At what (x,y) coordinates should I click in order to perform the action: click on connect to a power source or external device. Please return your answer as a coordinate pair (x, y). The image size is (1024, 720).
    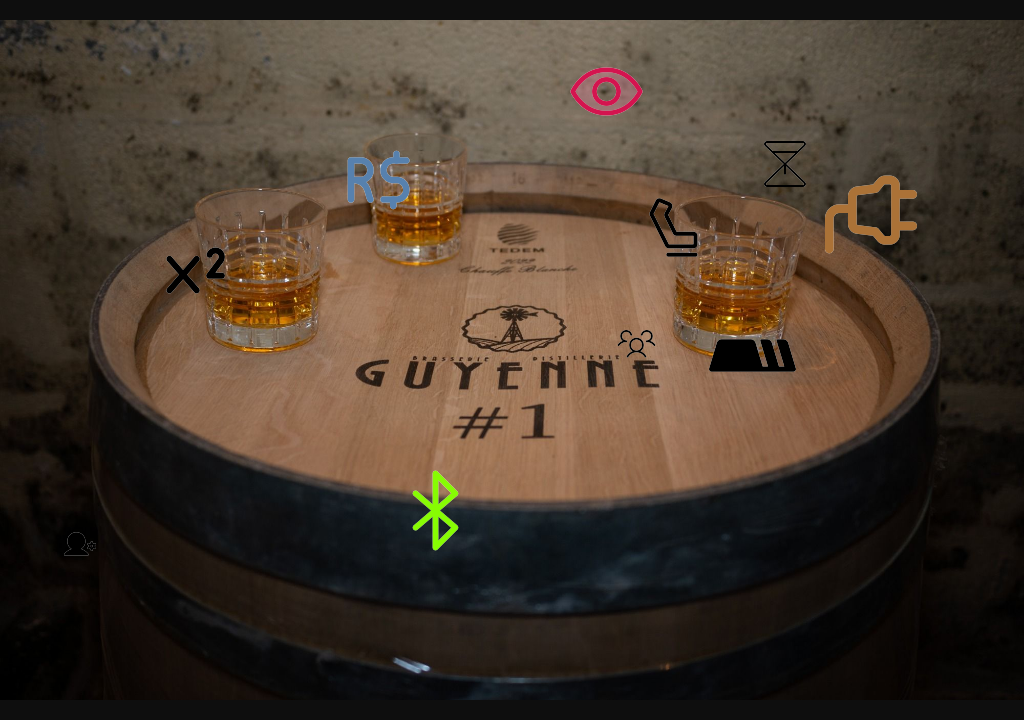
    Looking at the image, I should click on (871, 213).